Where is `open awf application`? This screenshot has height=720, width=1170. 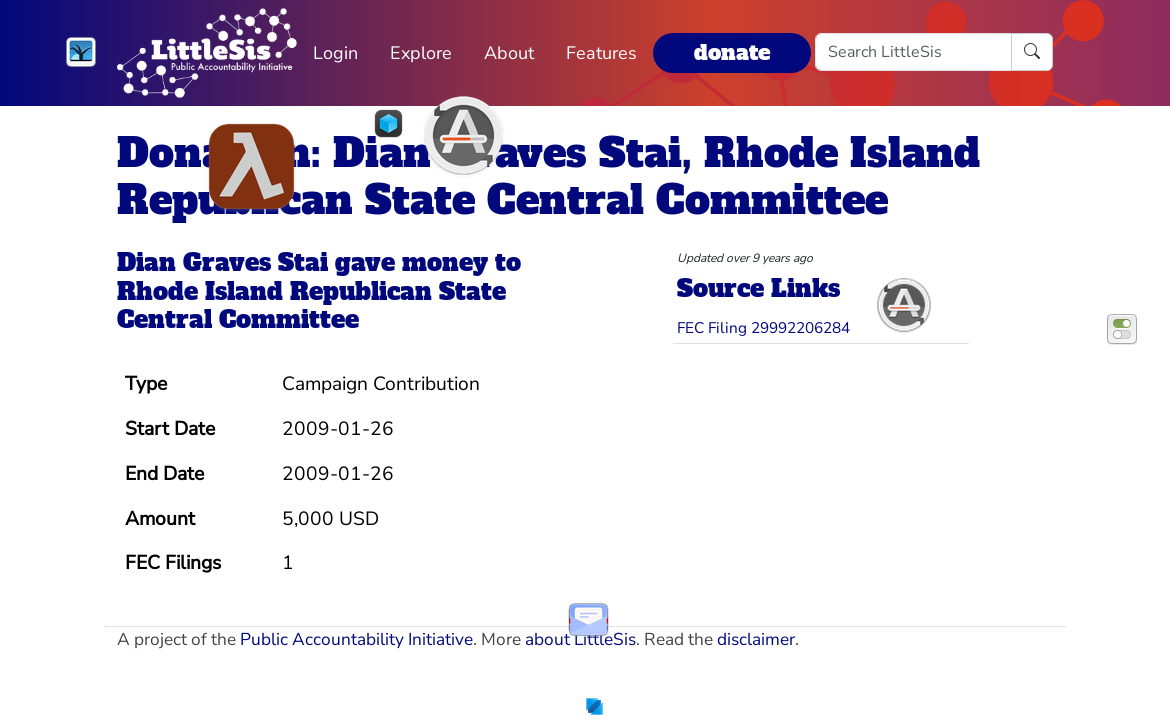
open awf application is located at coordinates (388, 123).